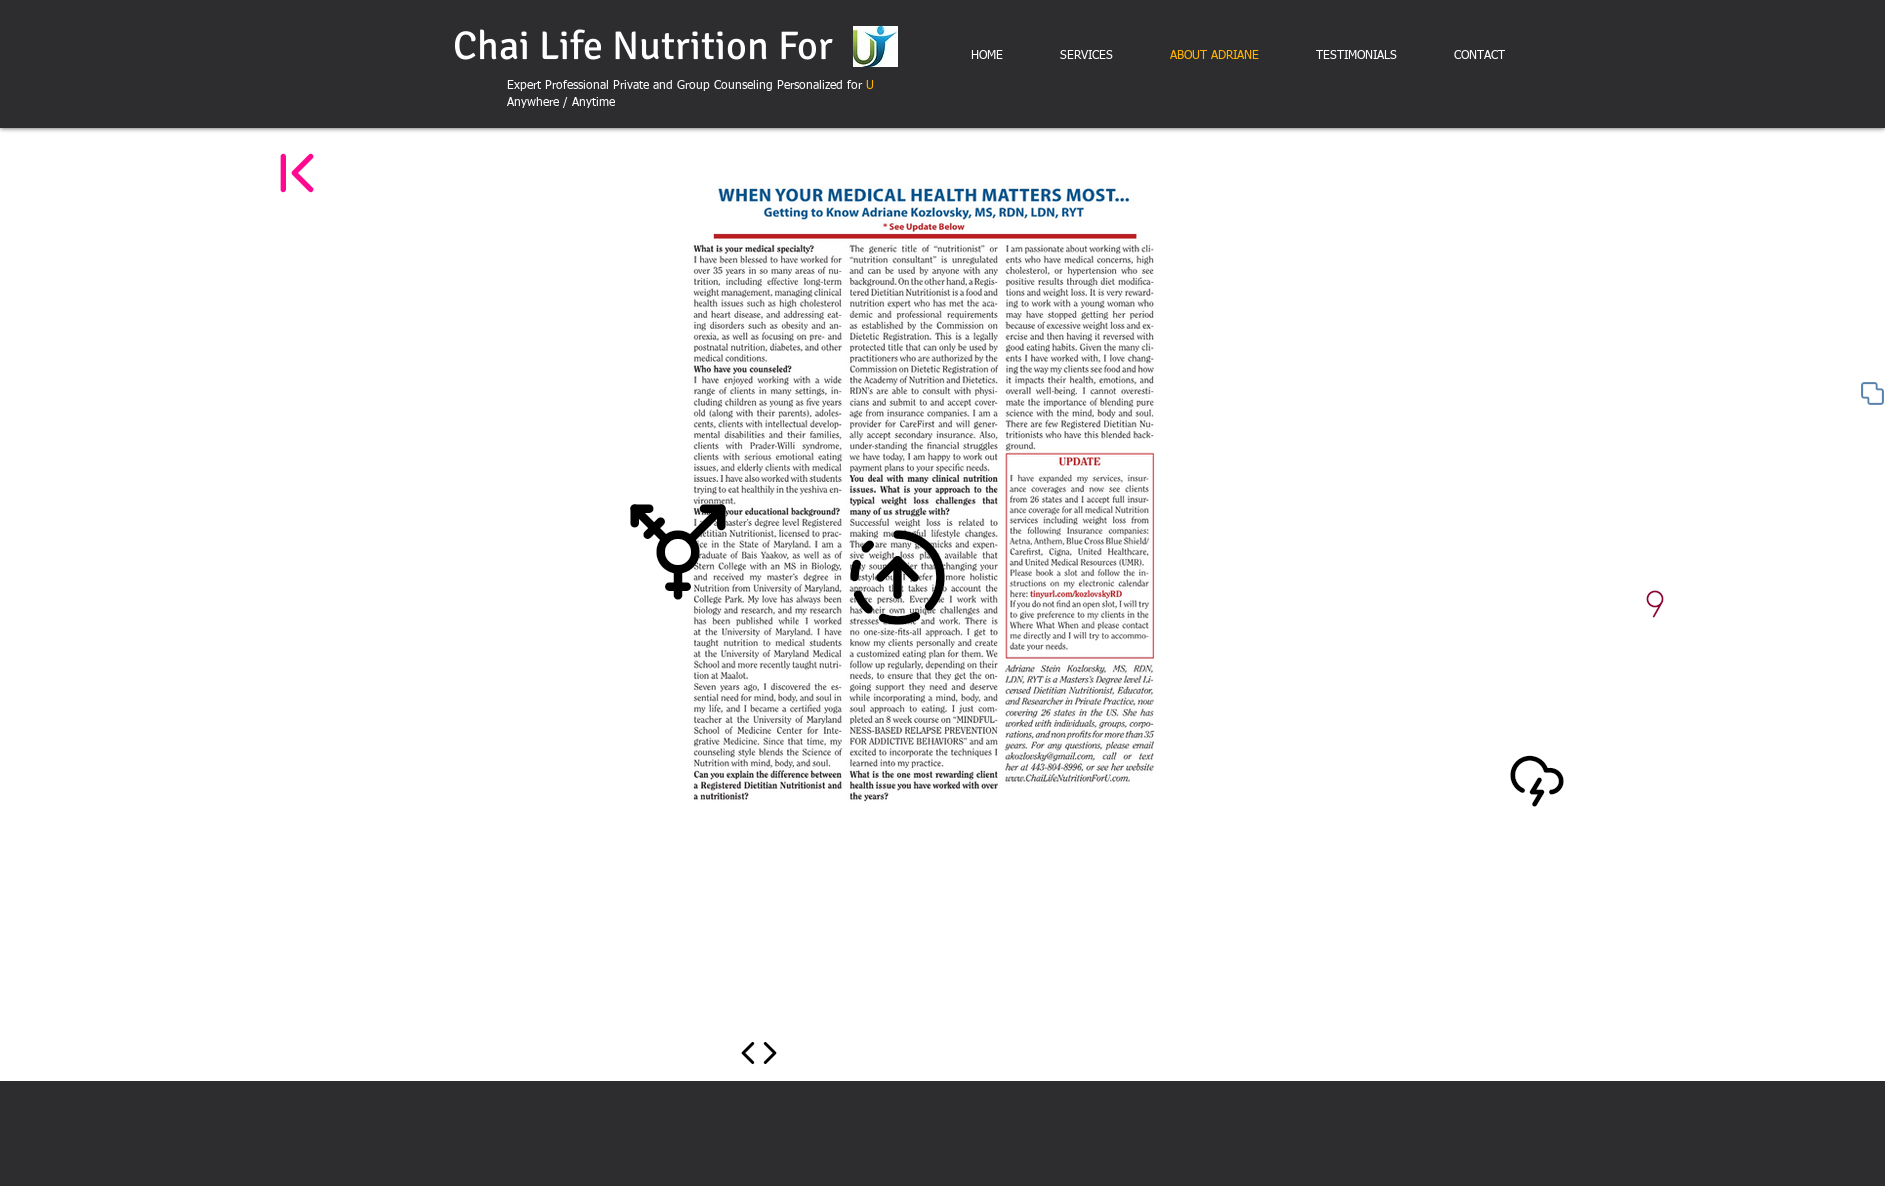 This screenshot has width=1885, height=1186. I want to click on merge or combine selected items, so click(1872, 393).